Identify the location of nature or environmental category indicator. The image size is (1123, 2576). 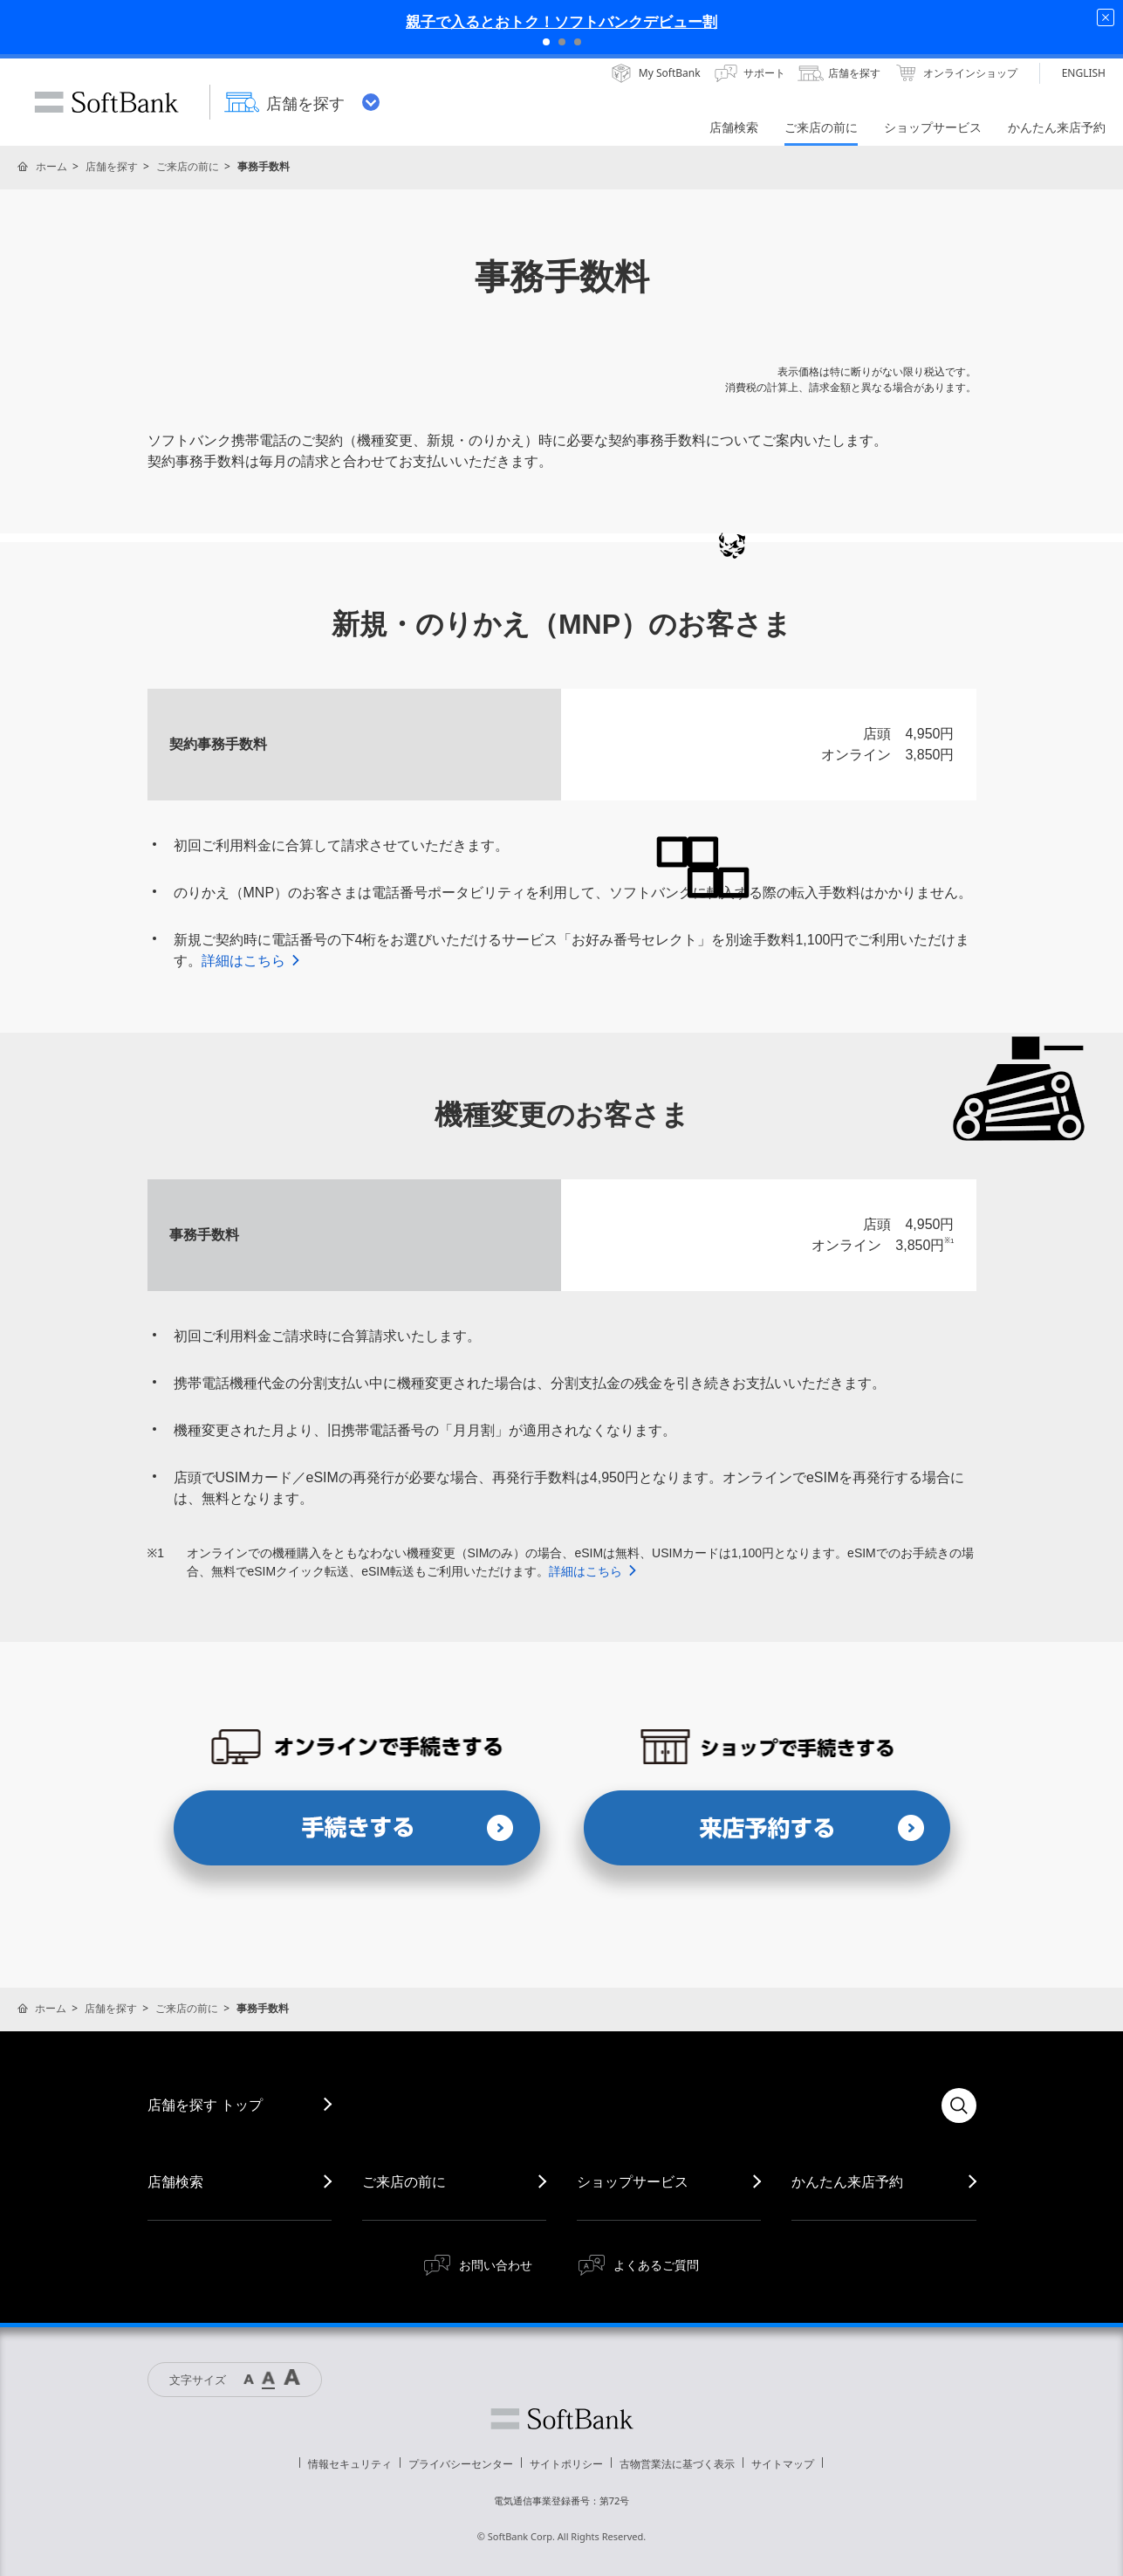
(732, 546).